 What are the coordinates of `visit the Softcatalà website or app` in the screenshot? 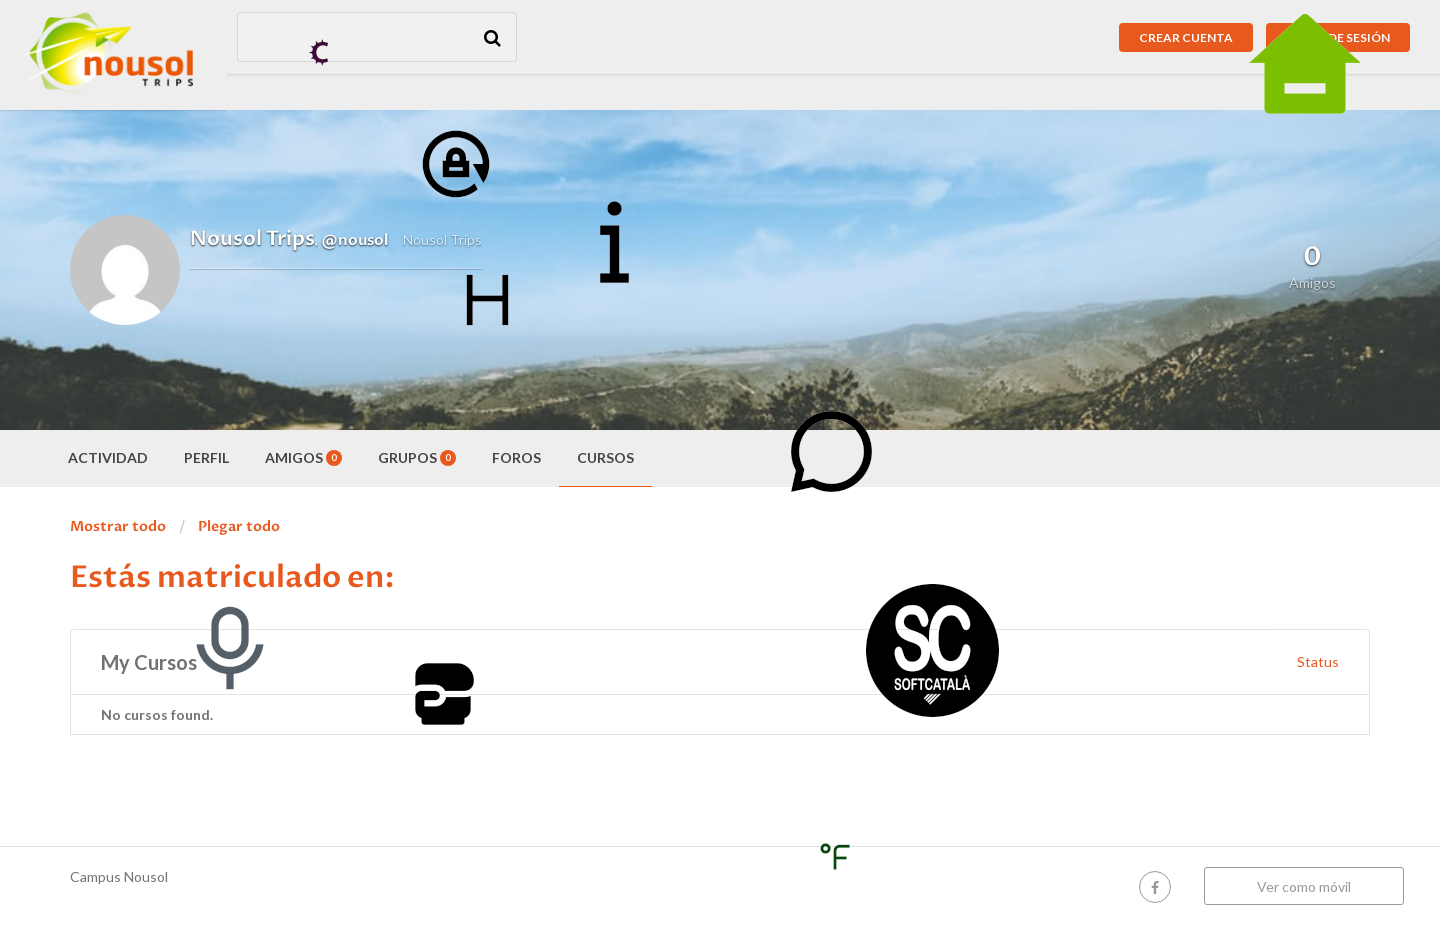 It's located at (932, 650).